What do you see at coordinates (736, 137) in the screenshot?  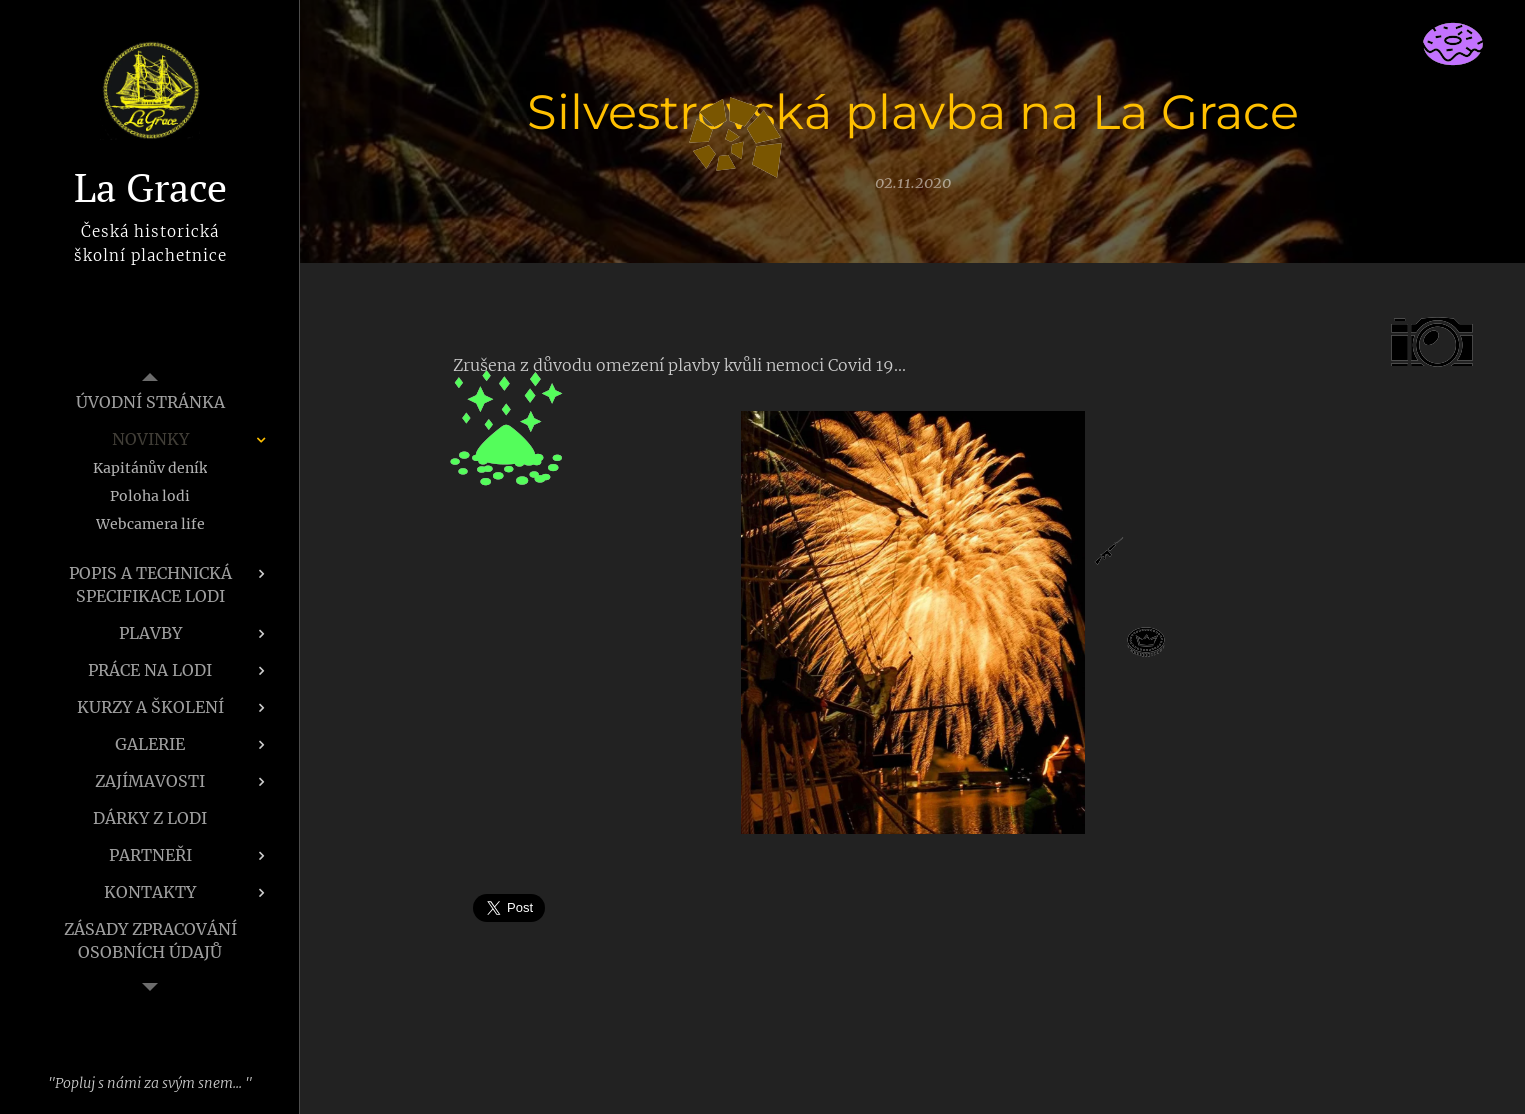 I see `decorative shell or fossil collectible item` at bounding box center [736, 137].